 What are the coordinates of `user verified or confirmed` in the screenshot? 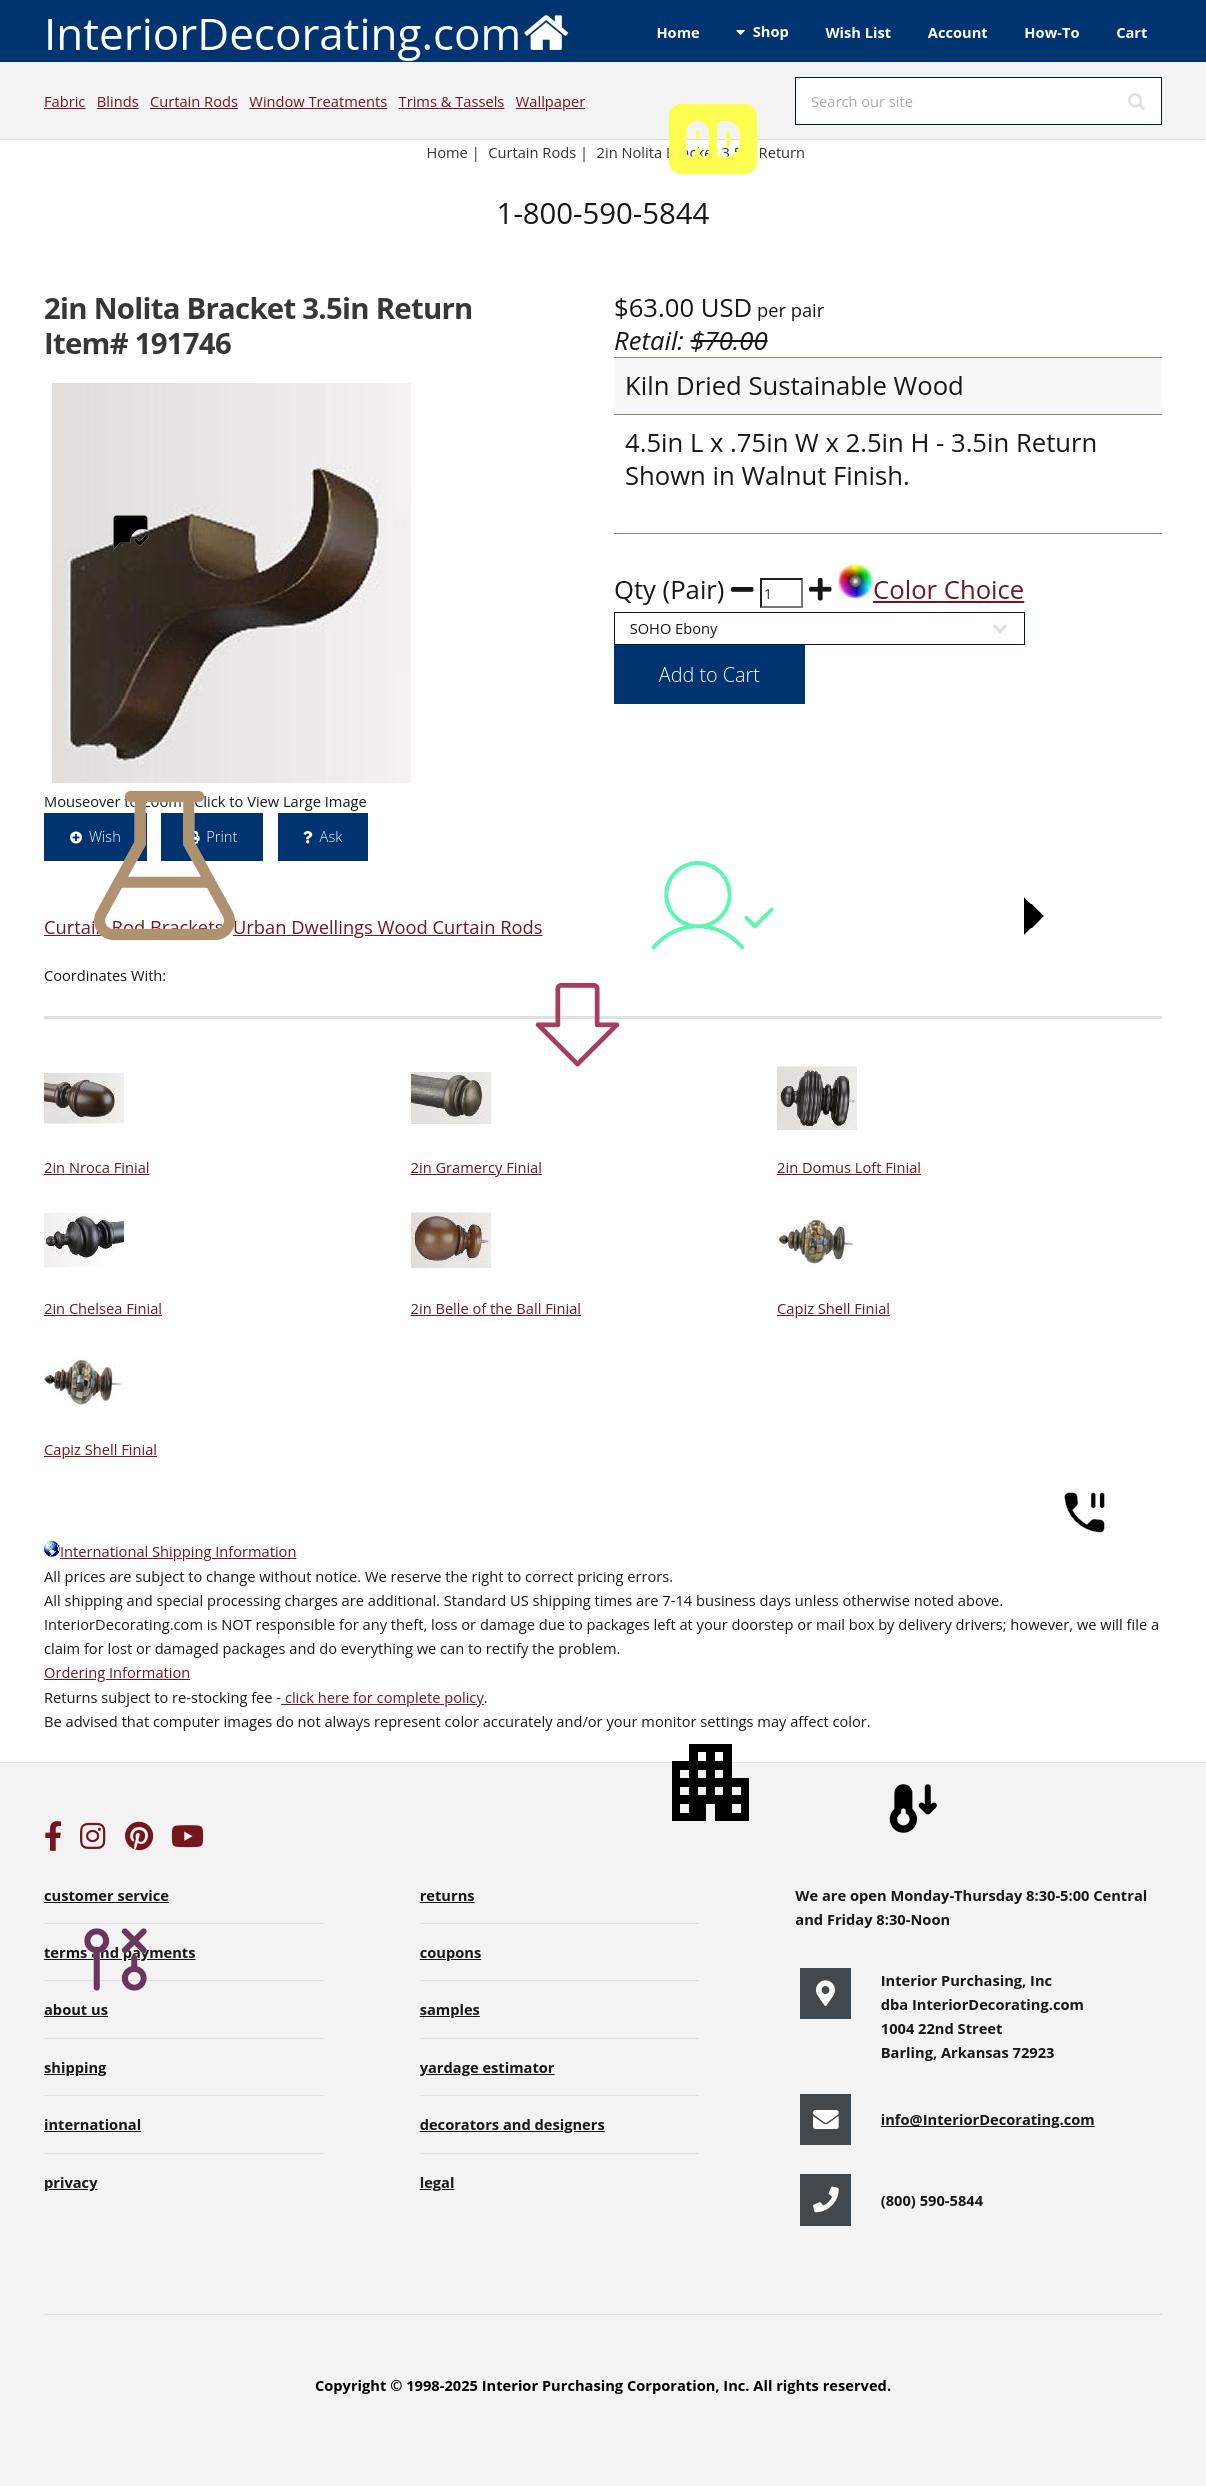 It's located at (708, 909).